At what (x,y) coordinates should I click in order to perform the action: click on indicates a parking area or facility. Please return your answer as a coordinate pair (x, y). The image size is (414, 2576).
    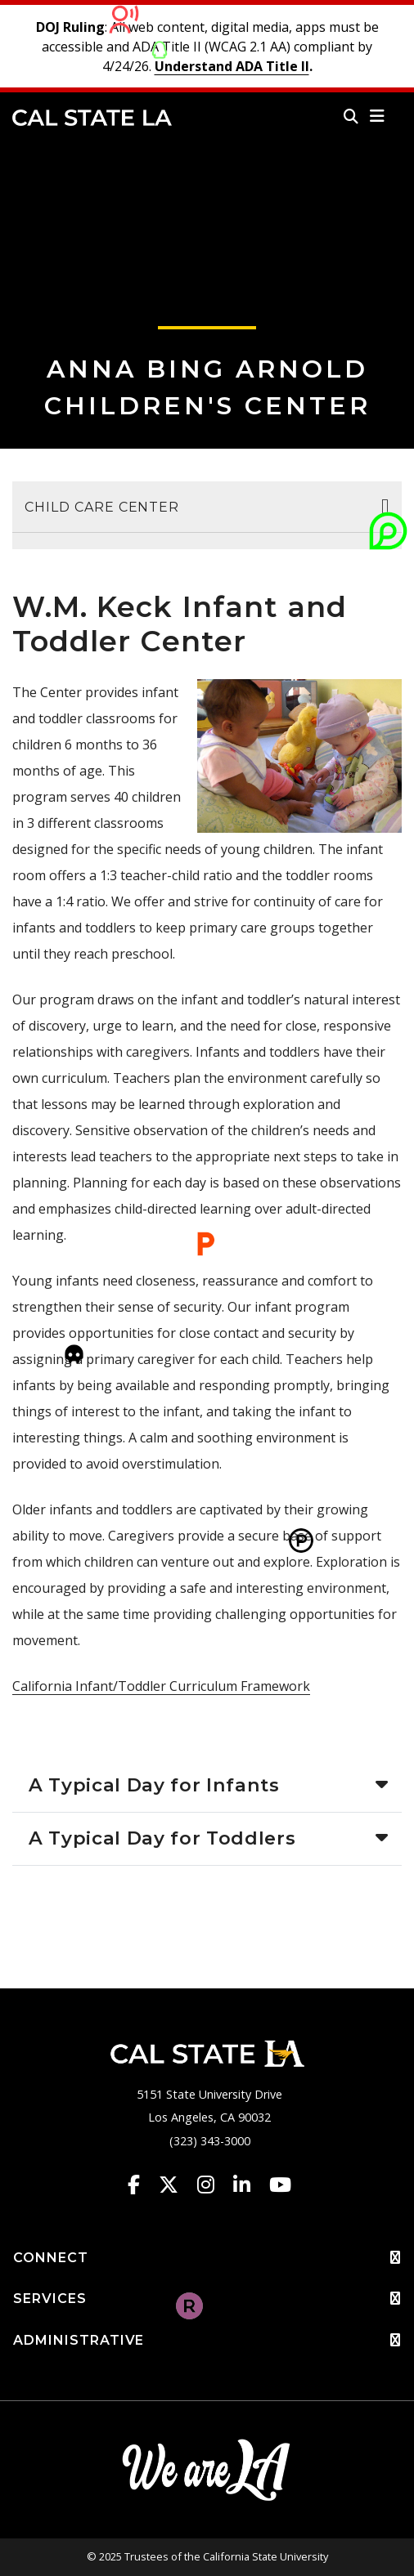
    Looking at the image, I should click on (205, 1244).